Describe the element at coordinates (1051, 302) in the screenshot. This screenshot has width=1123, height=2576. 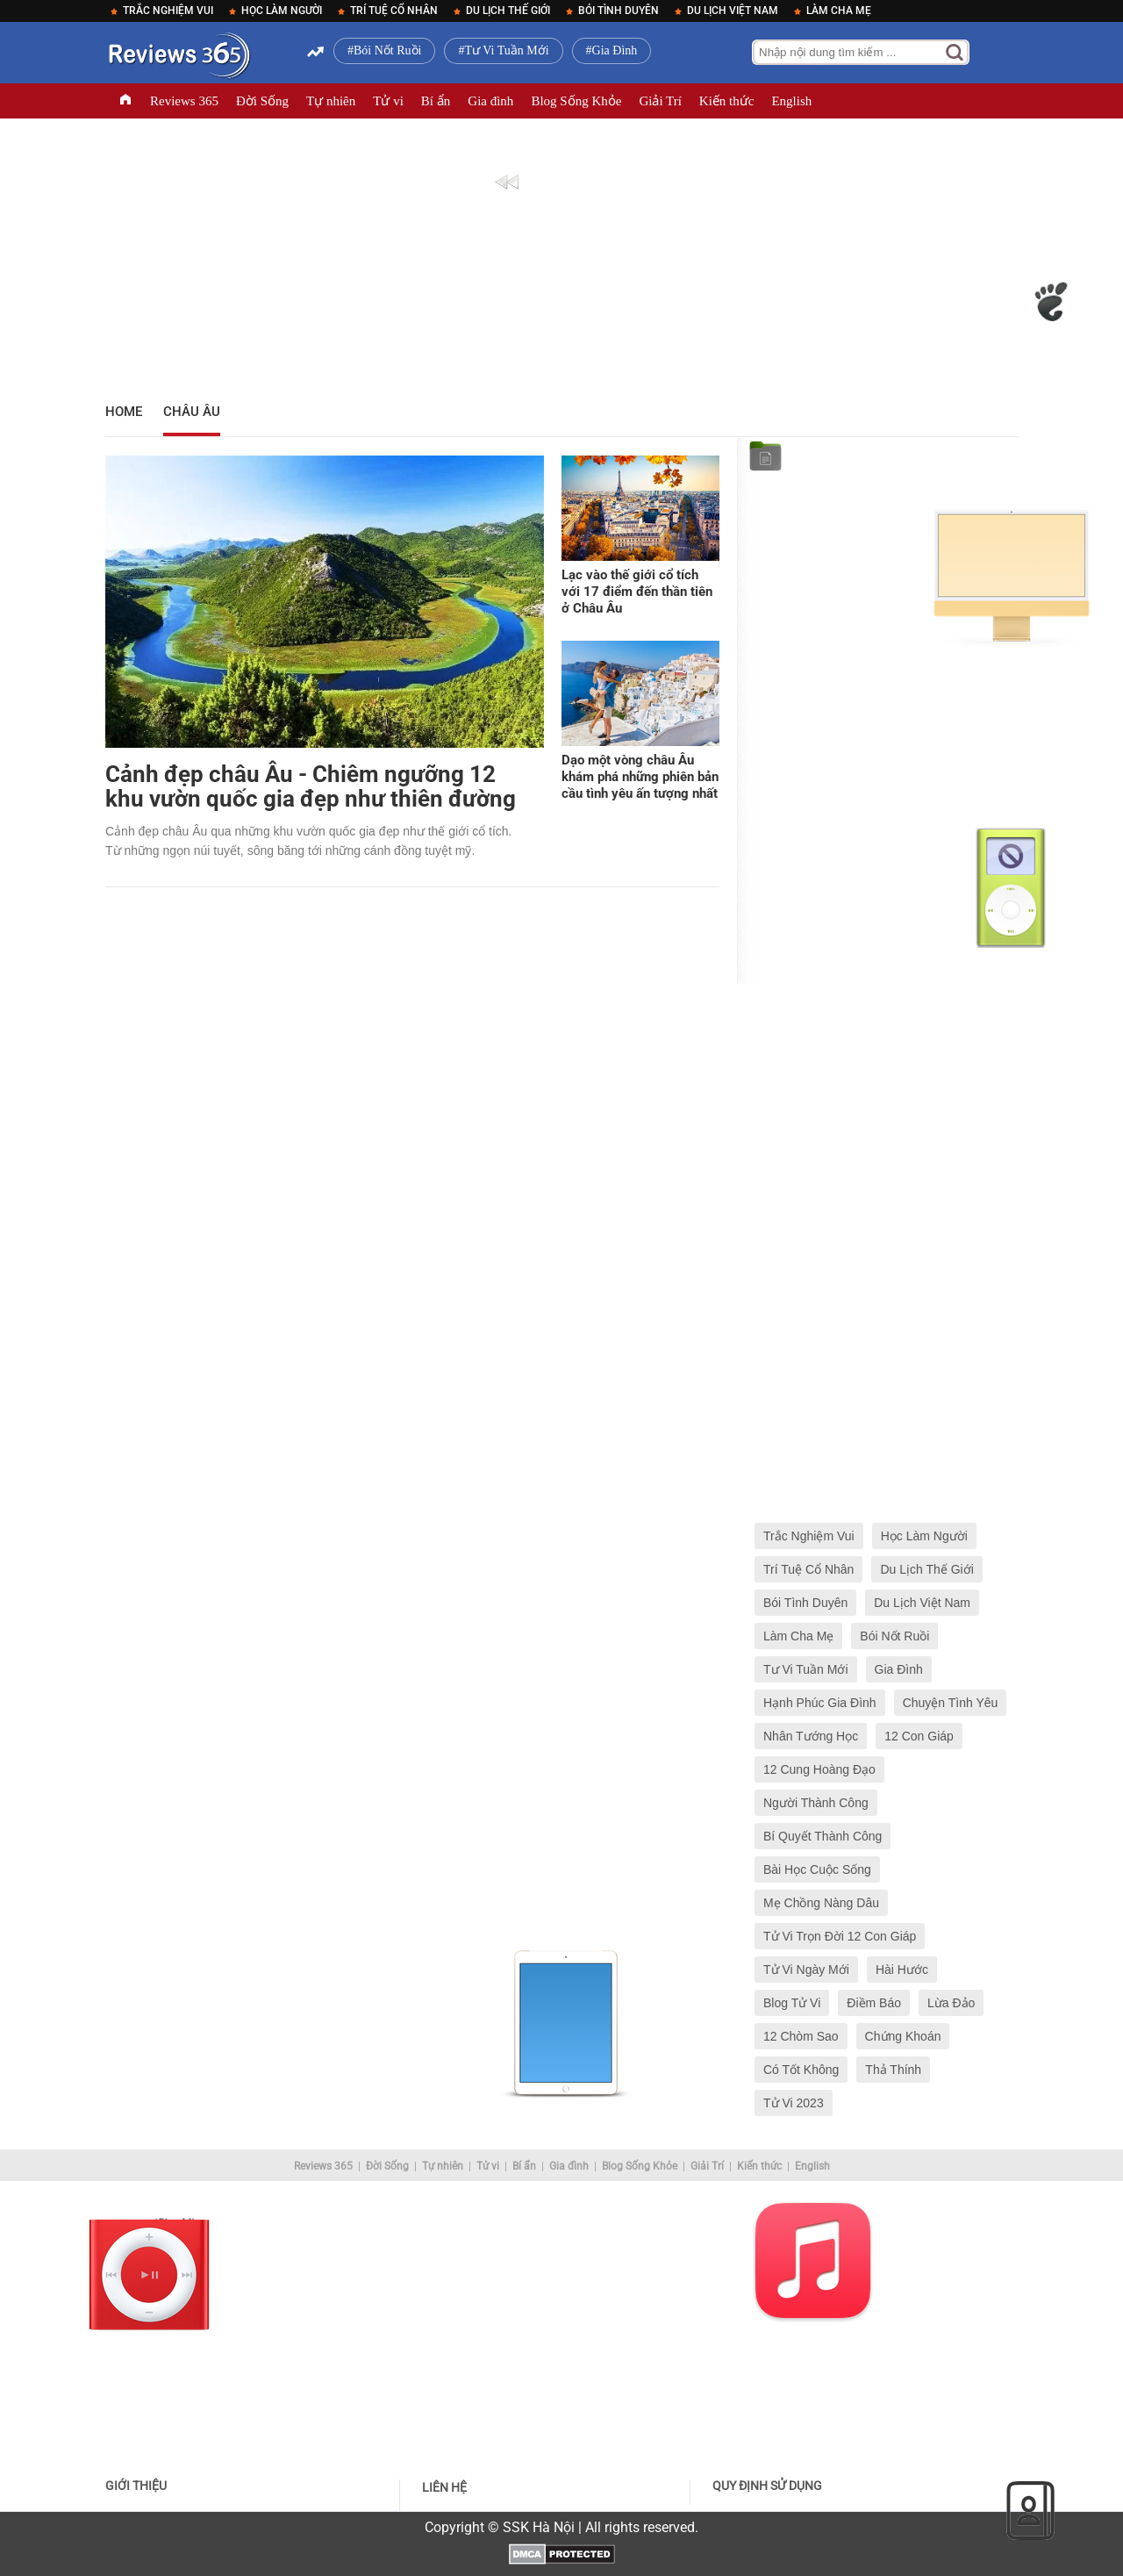
I see `access the GNOME desktop home or start menu` at that location.